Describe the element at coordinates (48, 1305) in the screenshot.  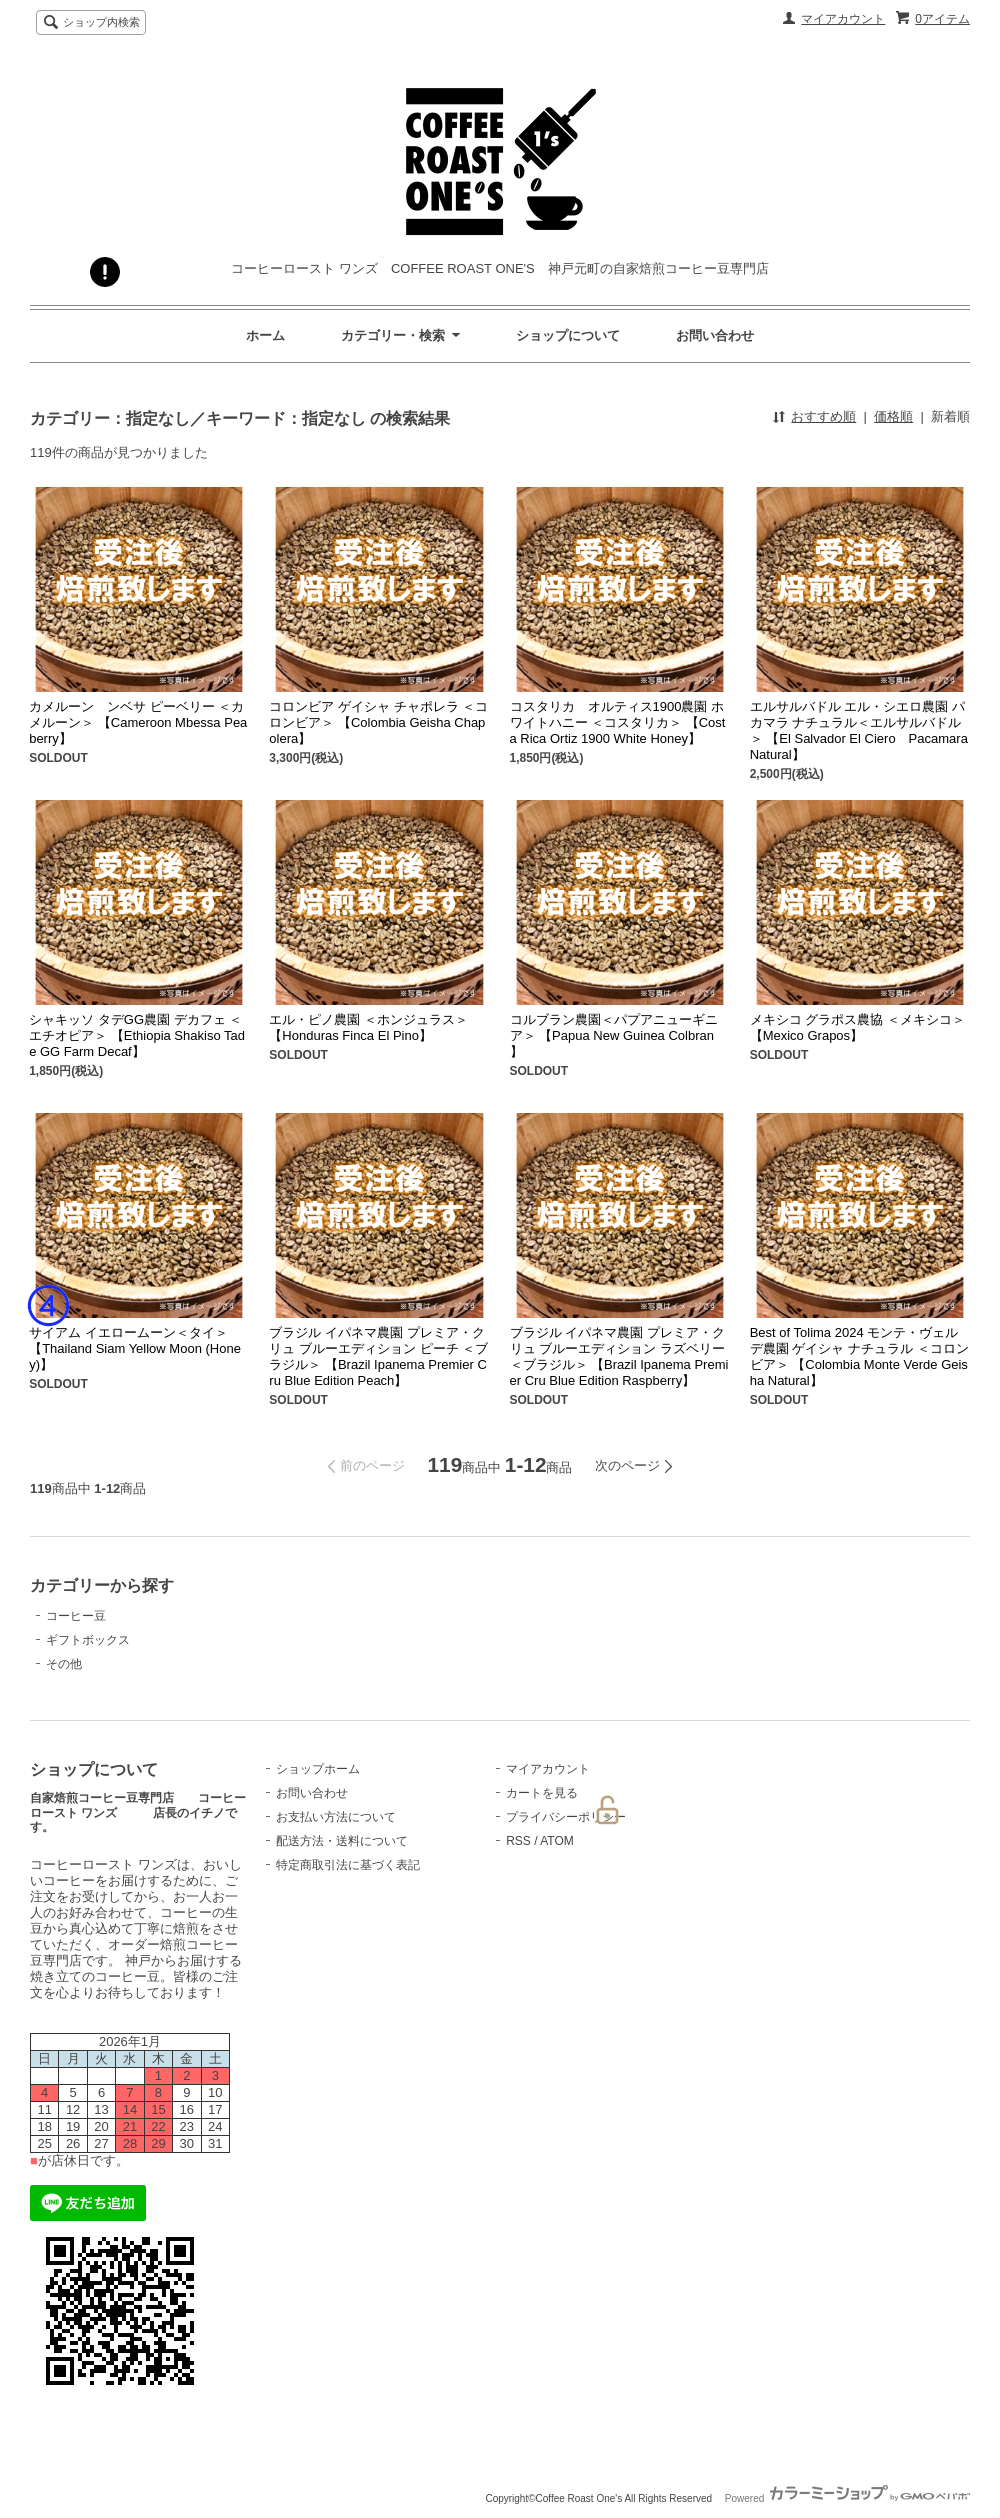
I see `indicates step four in a multi-step process` at that location.